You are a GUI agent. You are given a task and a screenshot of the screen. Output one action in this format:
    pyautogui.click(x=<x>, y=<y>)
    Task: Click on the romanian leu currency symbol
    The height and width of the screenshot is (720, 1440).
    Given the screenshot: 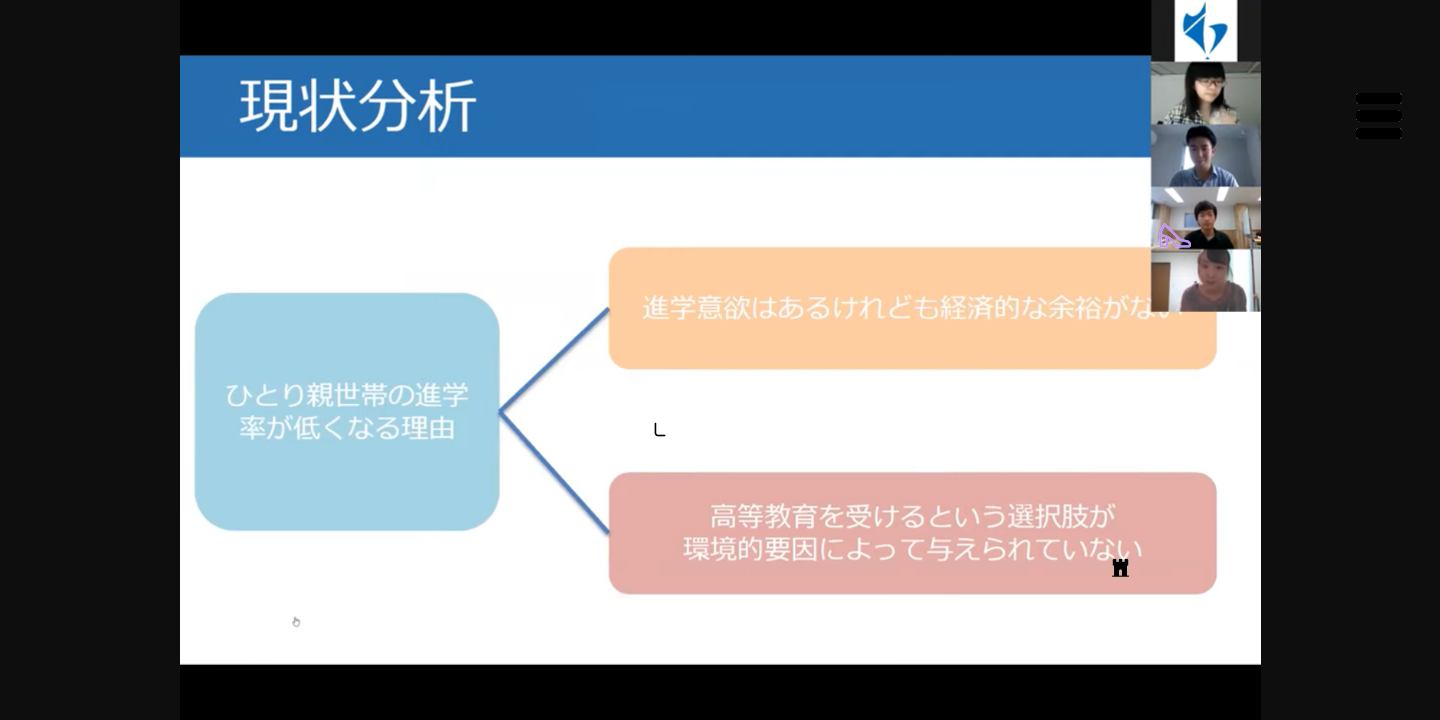 What is the action you would take?
    pyautogui.click(x=660, y=430)
    